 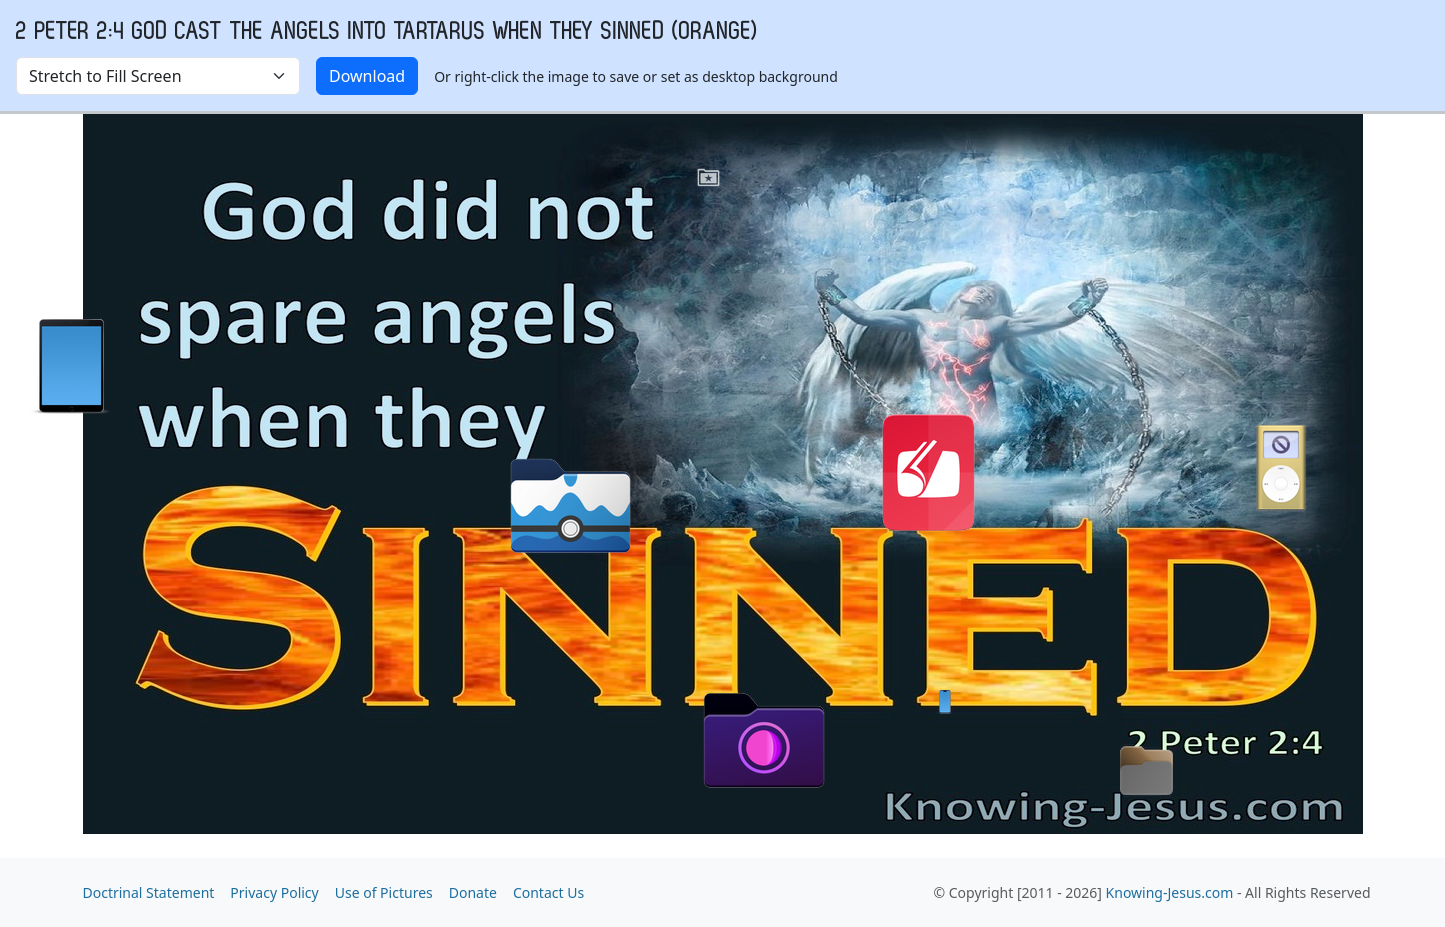 What do you see at coordinates (708, 177) in the screenshot?
I see `access your favorites folder in the media library` at bounding box center [708, 177].